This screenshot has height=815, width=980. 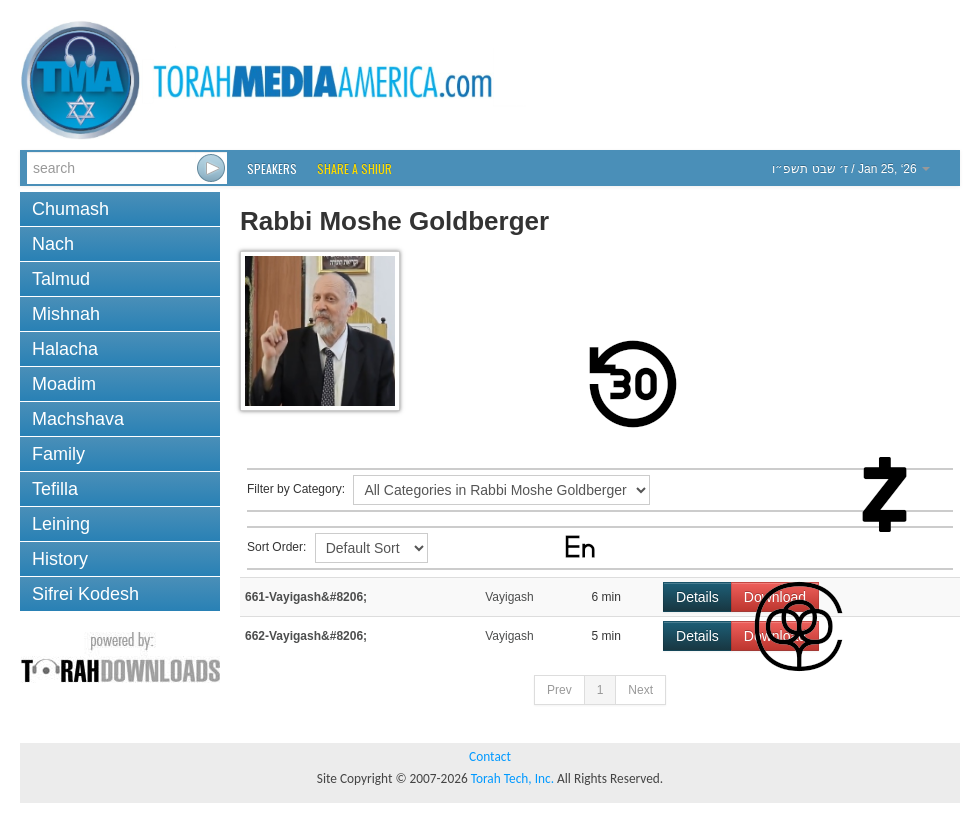 What do you see at coordinates (579, 546) in the screenshot?
I see `switch to english language input` at bounding box center [579, 546].